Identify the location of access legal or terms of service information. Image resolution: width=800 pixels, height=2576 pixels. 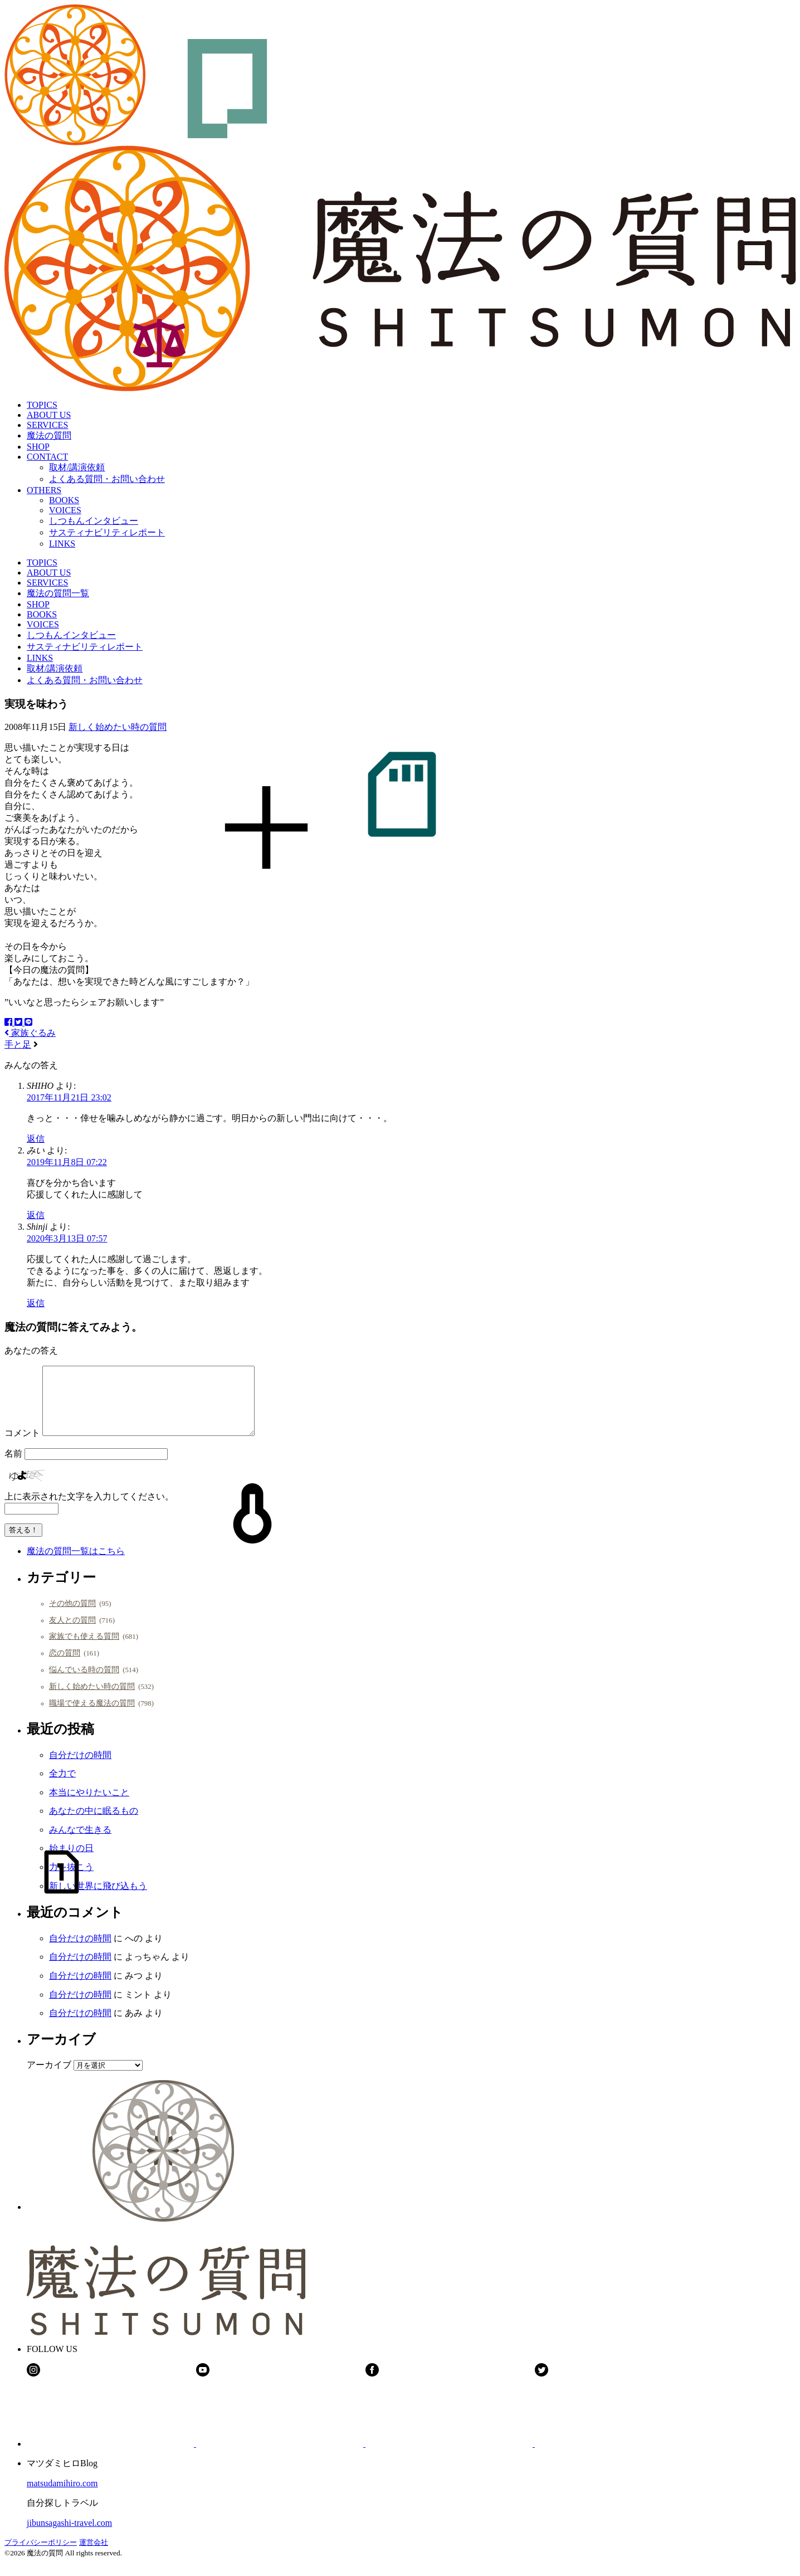
(159, 344).